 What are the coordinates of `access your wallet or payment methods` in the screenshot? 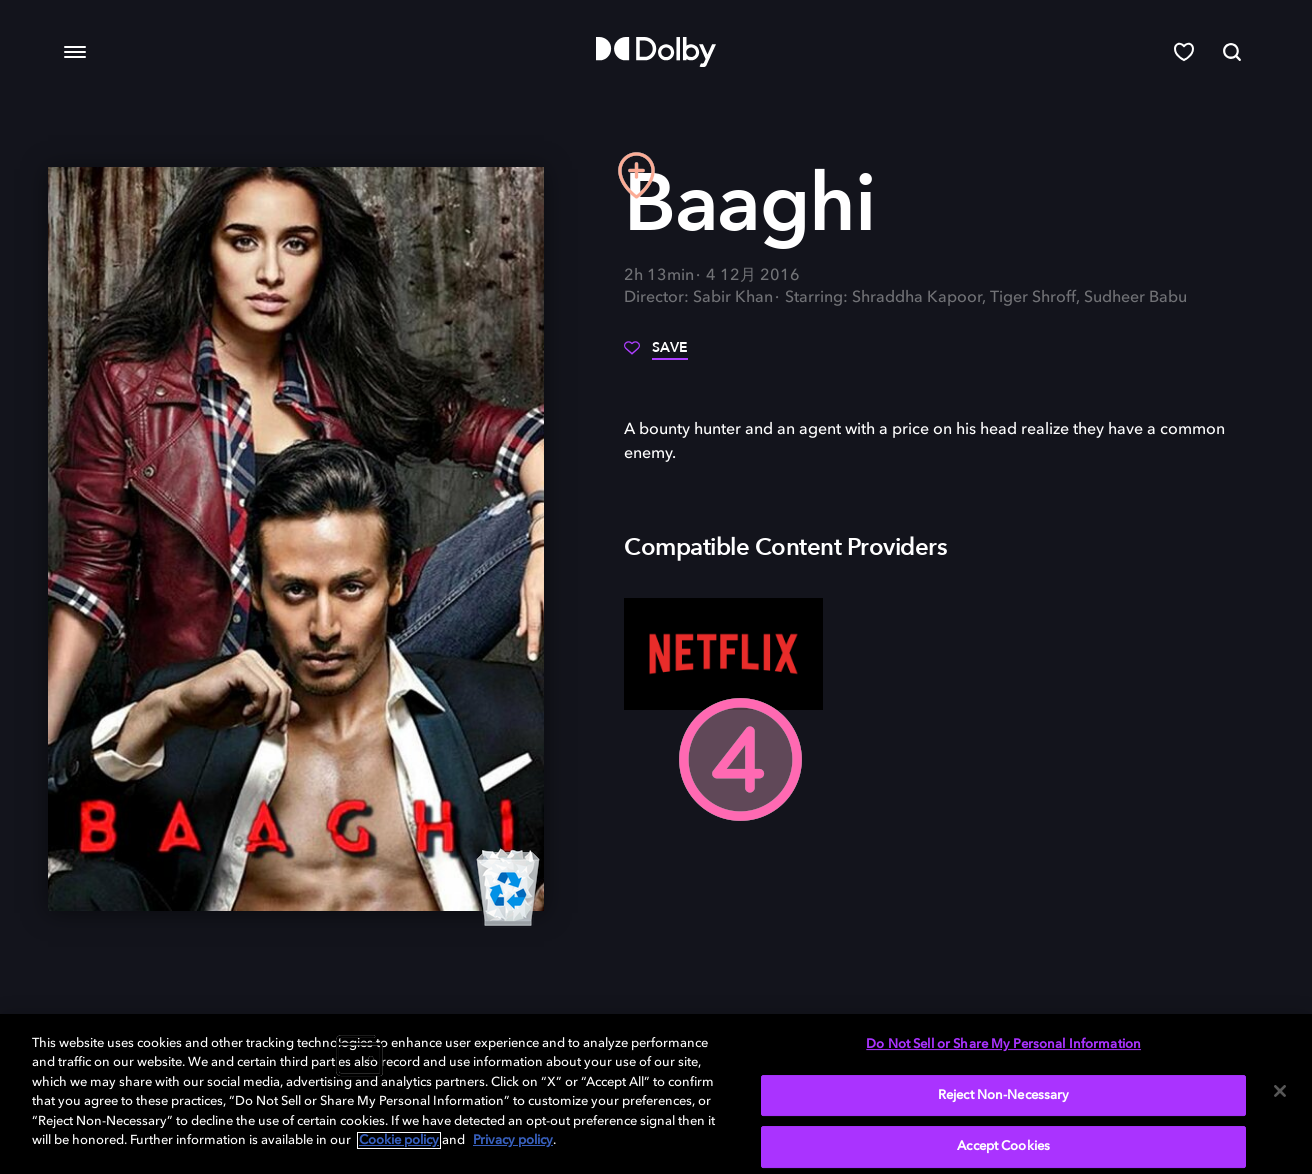 It's located at (358, 1057).